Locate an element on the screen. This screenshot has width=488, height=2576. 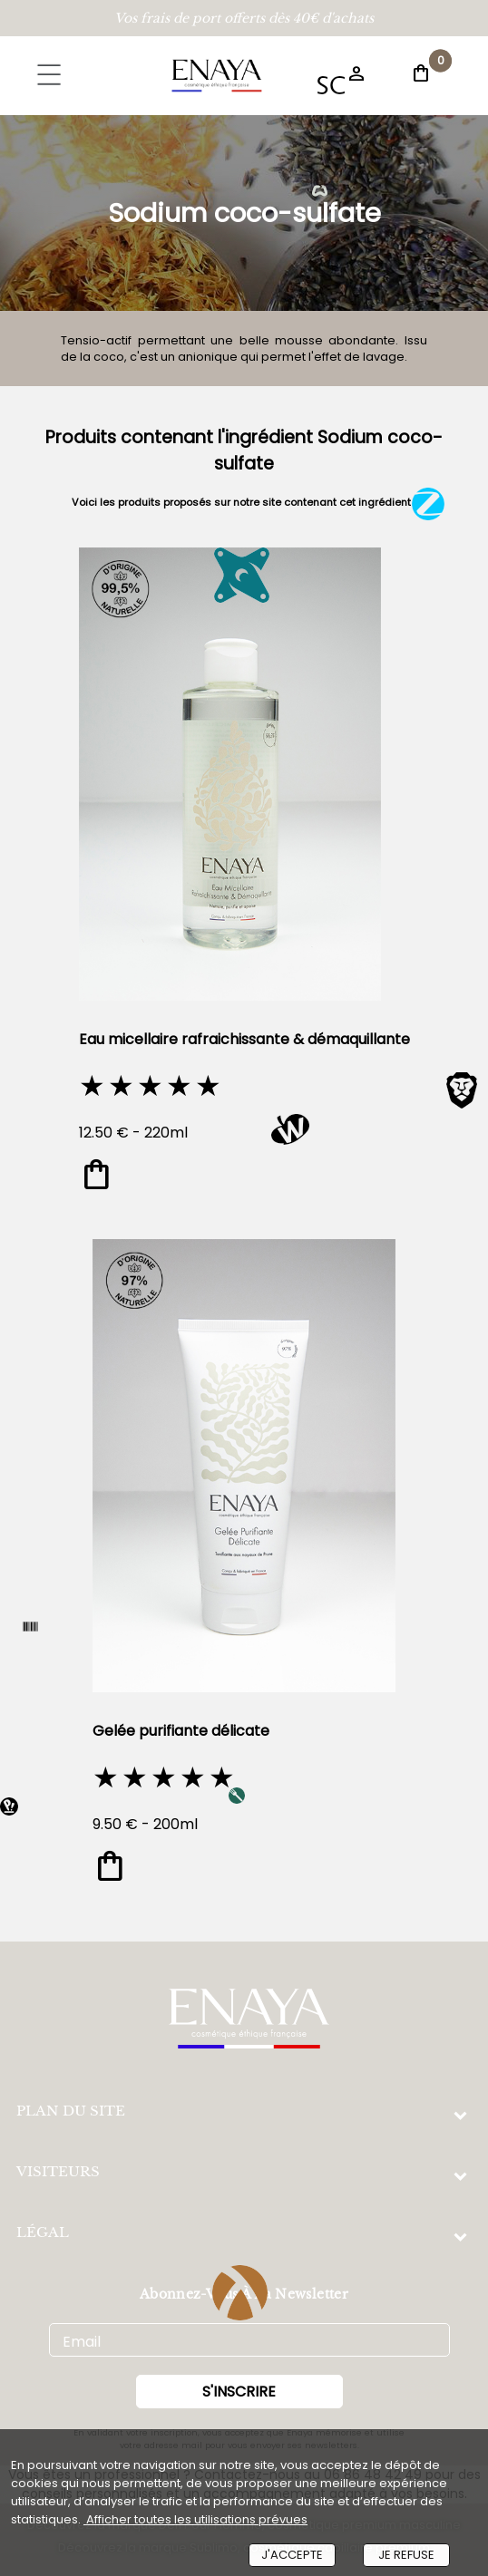
link to Scopus academic database is located at coordinates (331, 85).